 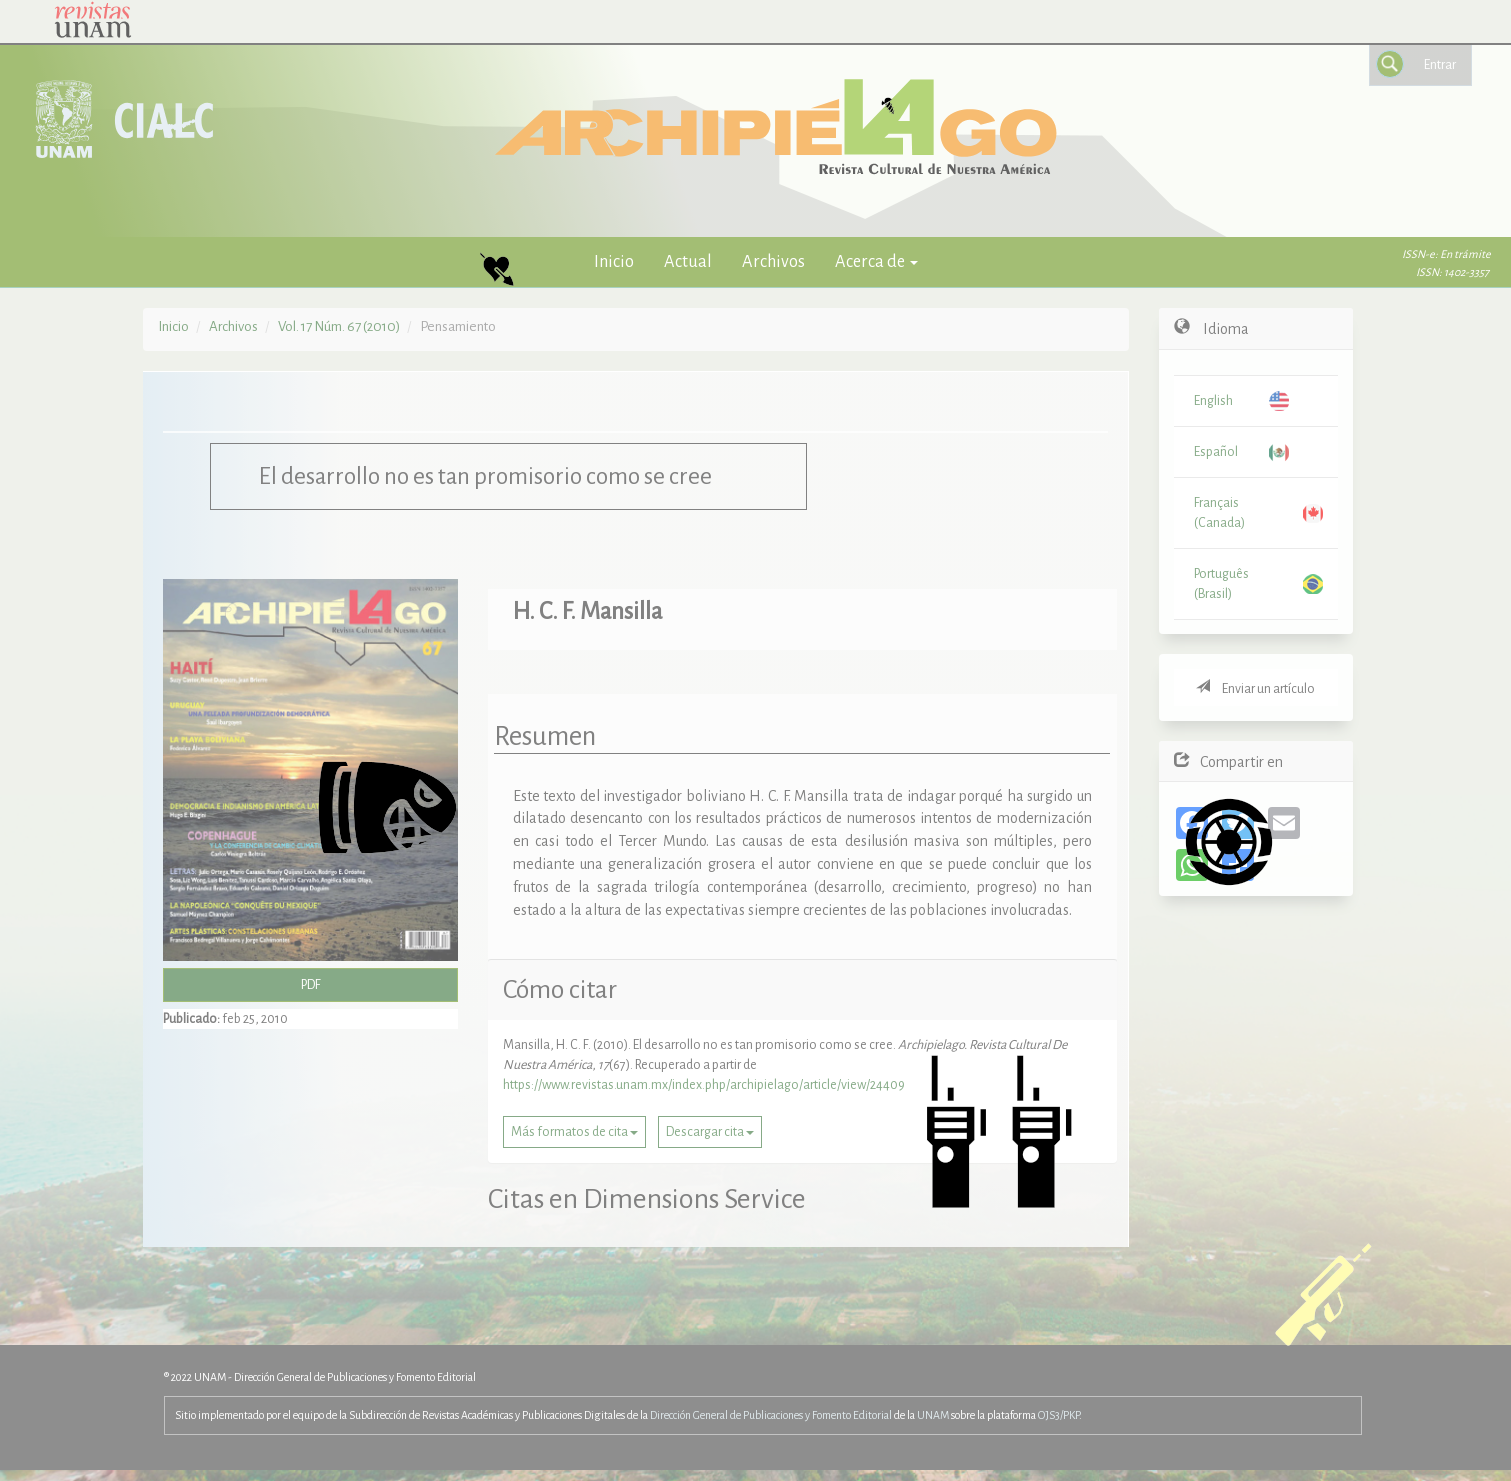 I want to click on access push-to-talk or voice communication, so click(x=993, y=1130).